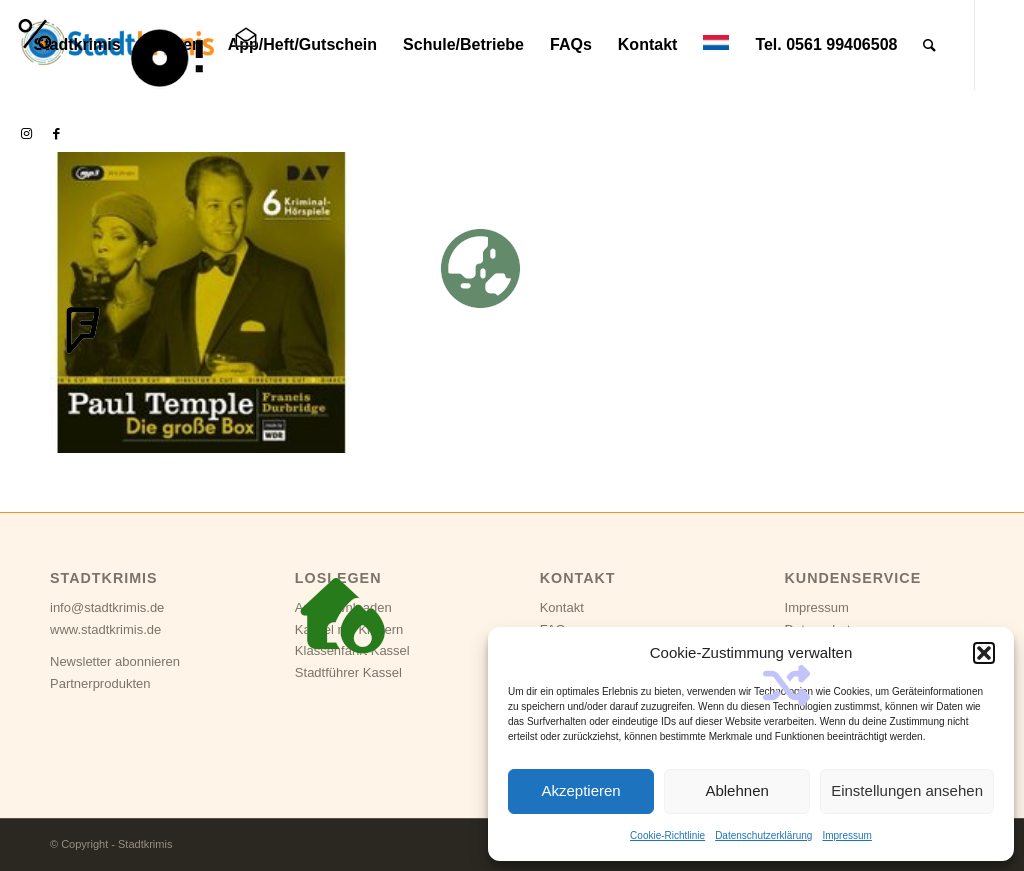  Describe the element at coordinates (786, 685) in the screenshot. I see `shuffle playlist or queue` at that location.